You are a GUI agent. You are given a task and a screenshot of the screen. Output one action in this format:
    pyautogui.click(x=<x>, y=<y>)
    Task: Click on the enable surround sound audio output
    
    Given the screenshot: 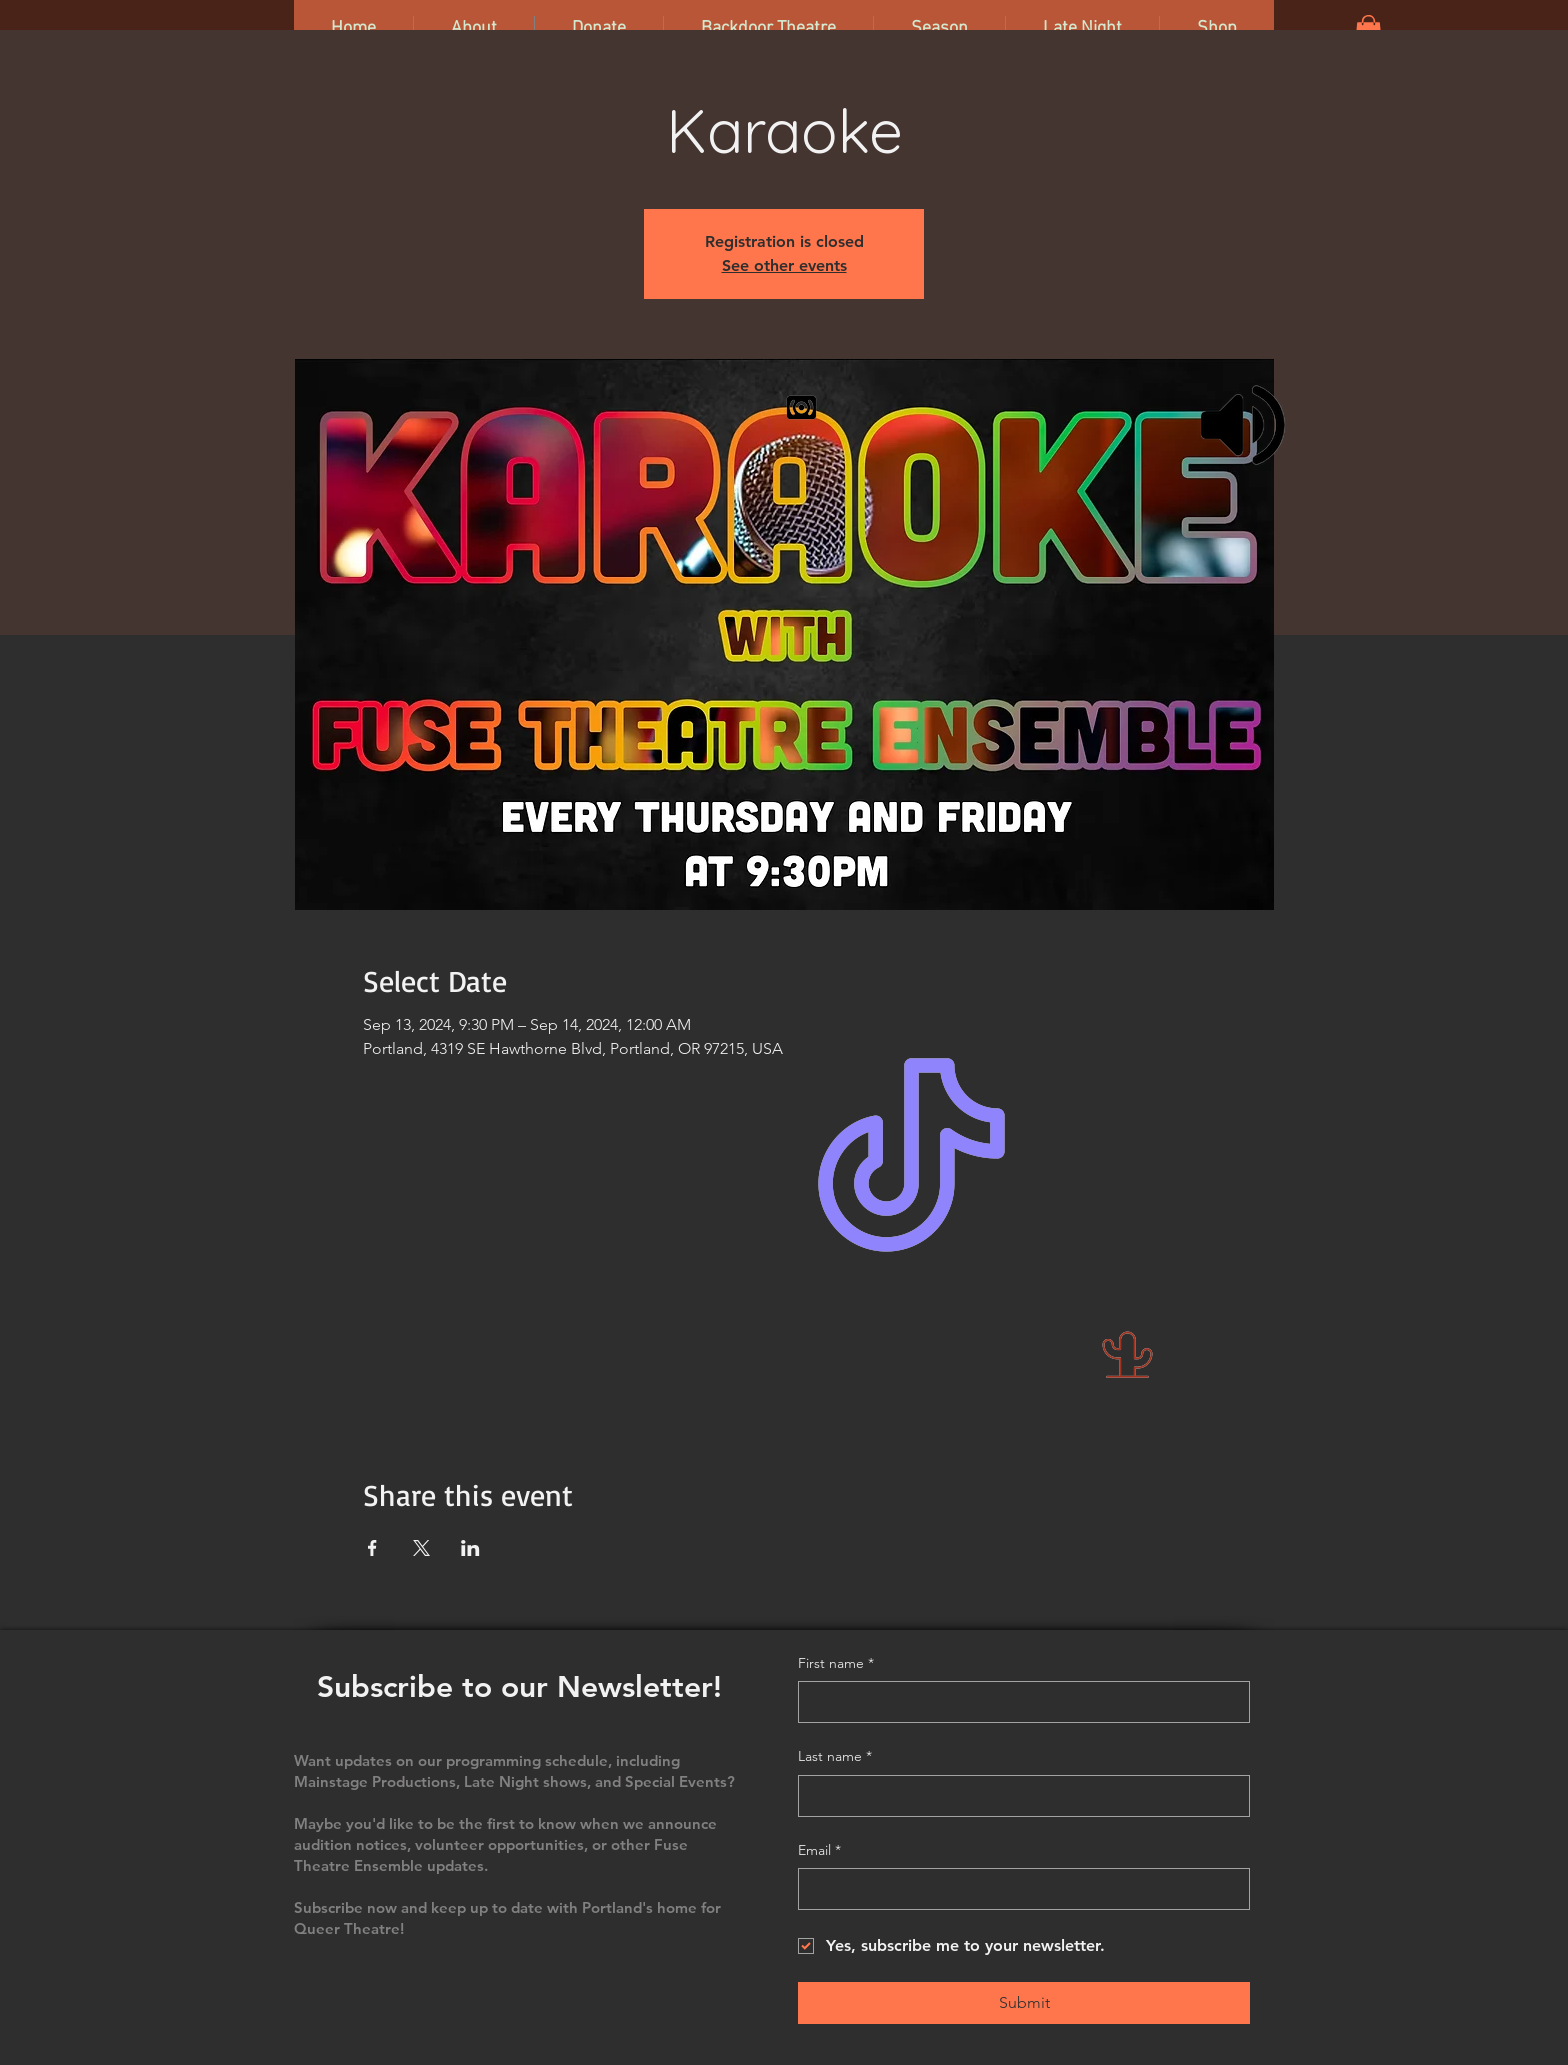 What is the action you would take?
    pyautogui.click(x=801, y=407)
    